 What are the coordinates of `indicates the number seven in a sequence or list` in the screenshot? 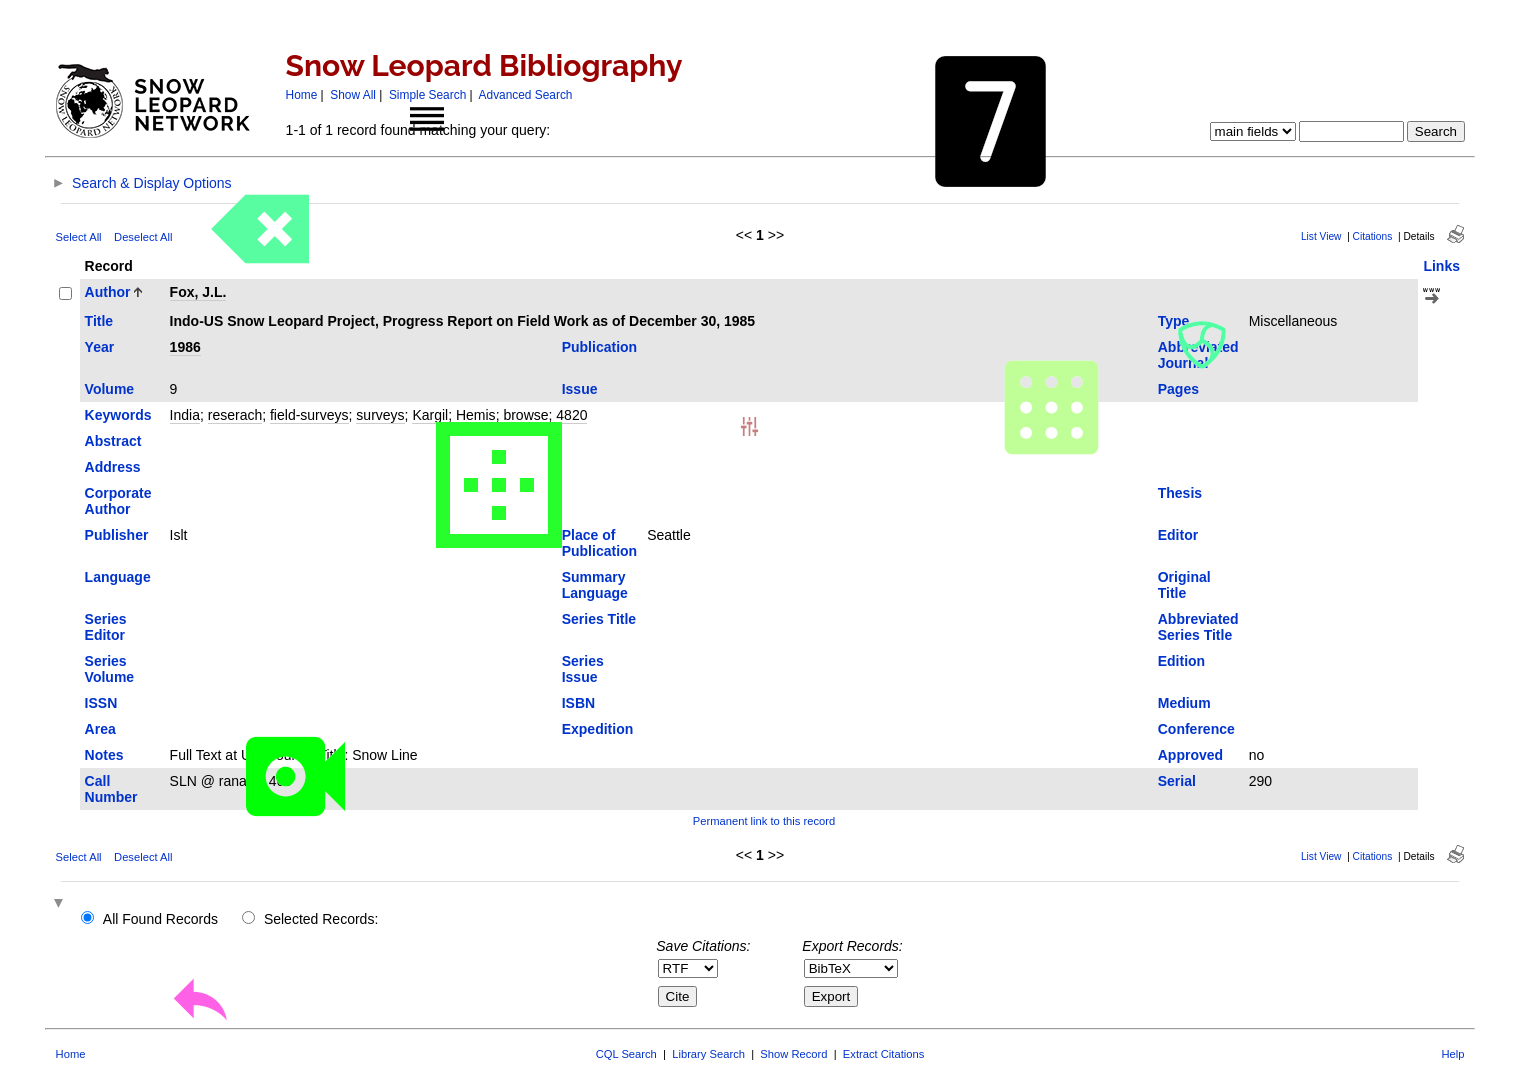 It's located at (990, 121).